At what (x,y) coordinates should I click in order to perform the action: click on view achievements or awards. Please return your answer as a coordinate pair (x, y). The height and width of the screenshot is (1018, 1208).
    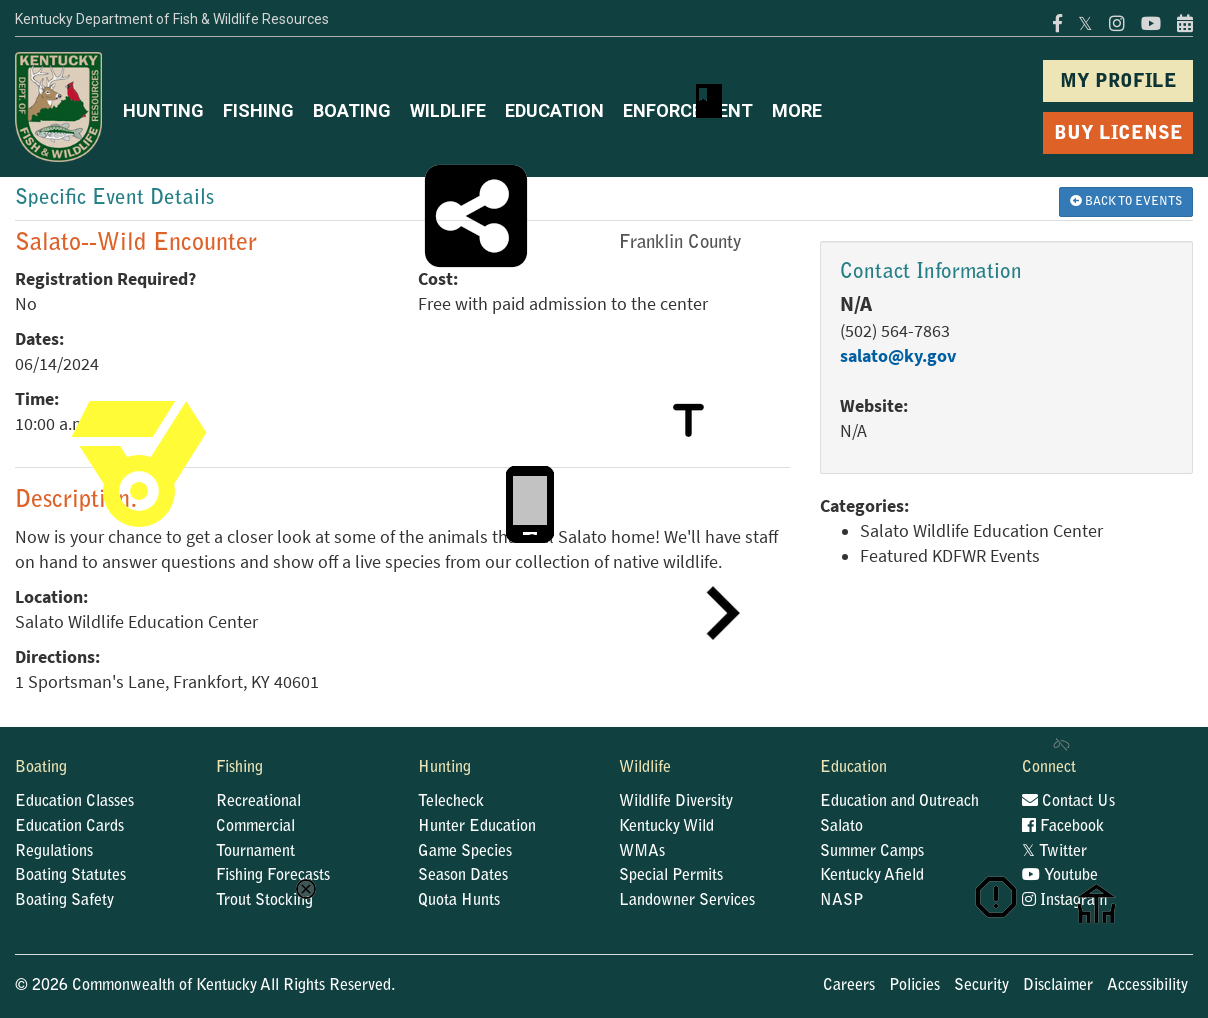
    Looking at the image, I should click on (139, 464).